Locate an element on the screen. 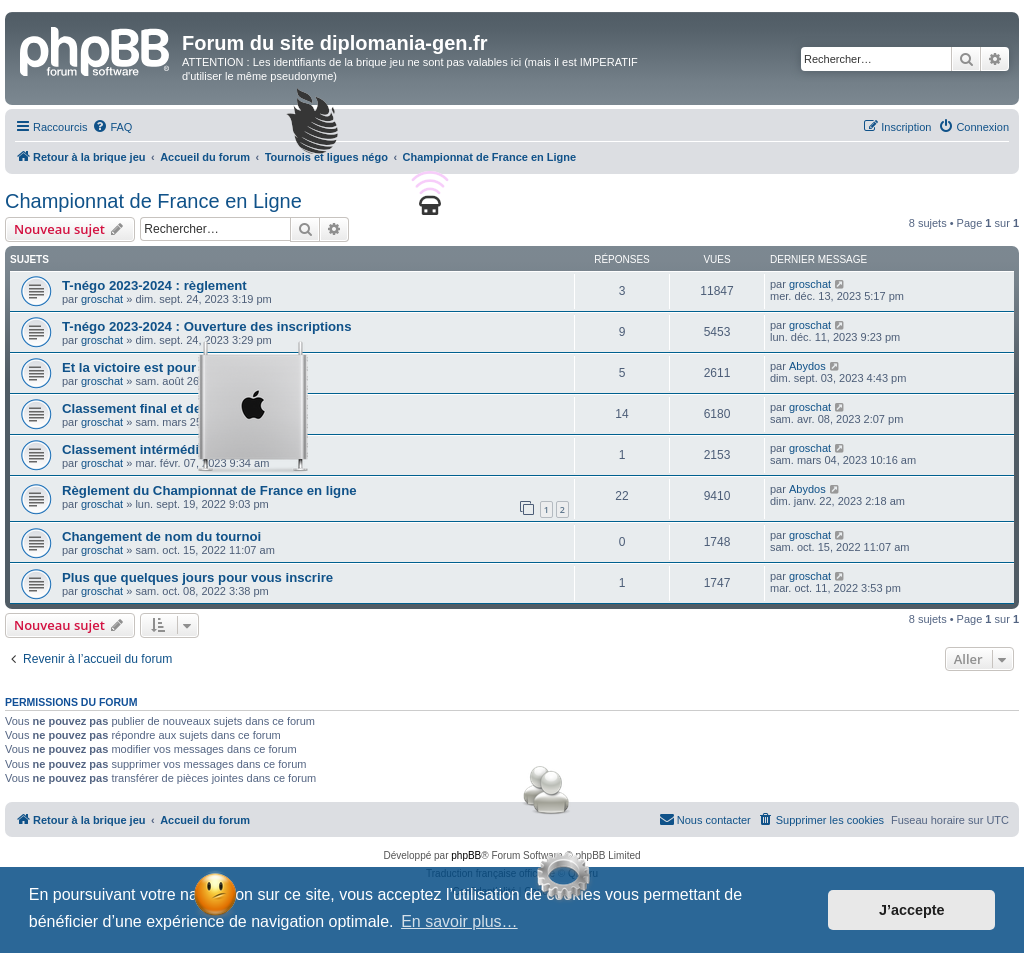 This screenshot has height=953, width=1024. open glade interface designer is located at coordinates (312, 121).